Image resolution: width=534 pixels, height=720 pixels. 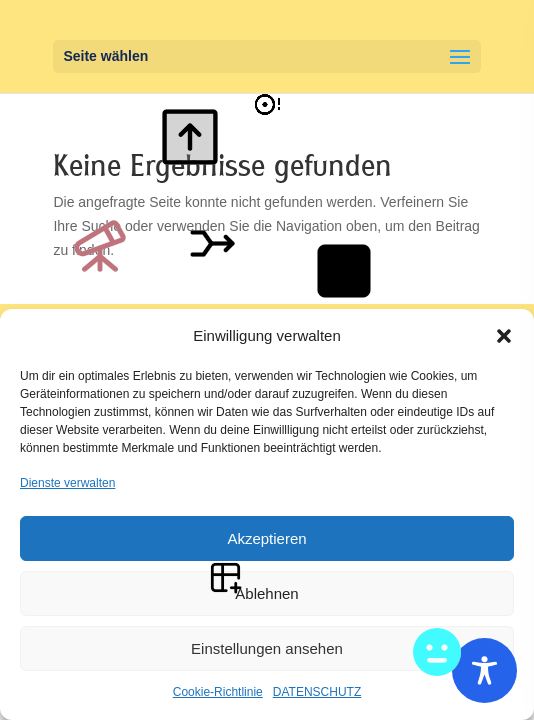 I want to click on stop media playback, so click(x=344, y=271).